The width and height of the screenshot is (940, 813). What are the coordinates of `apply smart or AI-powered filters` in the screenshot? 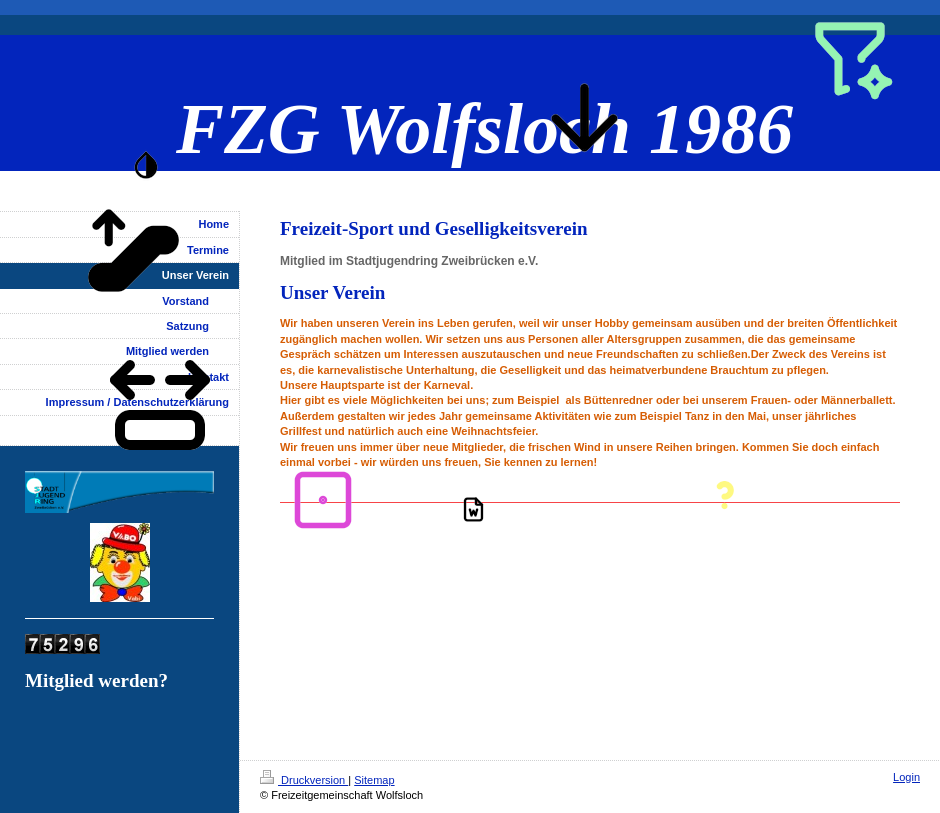 It's located at (850, 57).